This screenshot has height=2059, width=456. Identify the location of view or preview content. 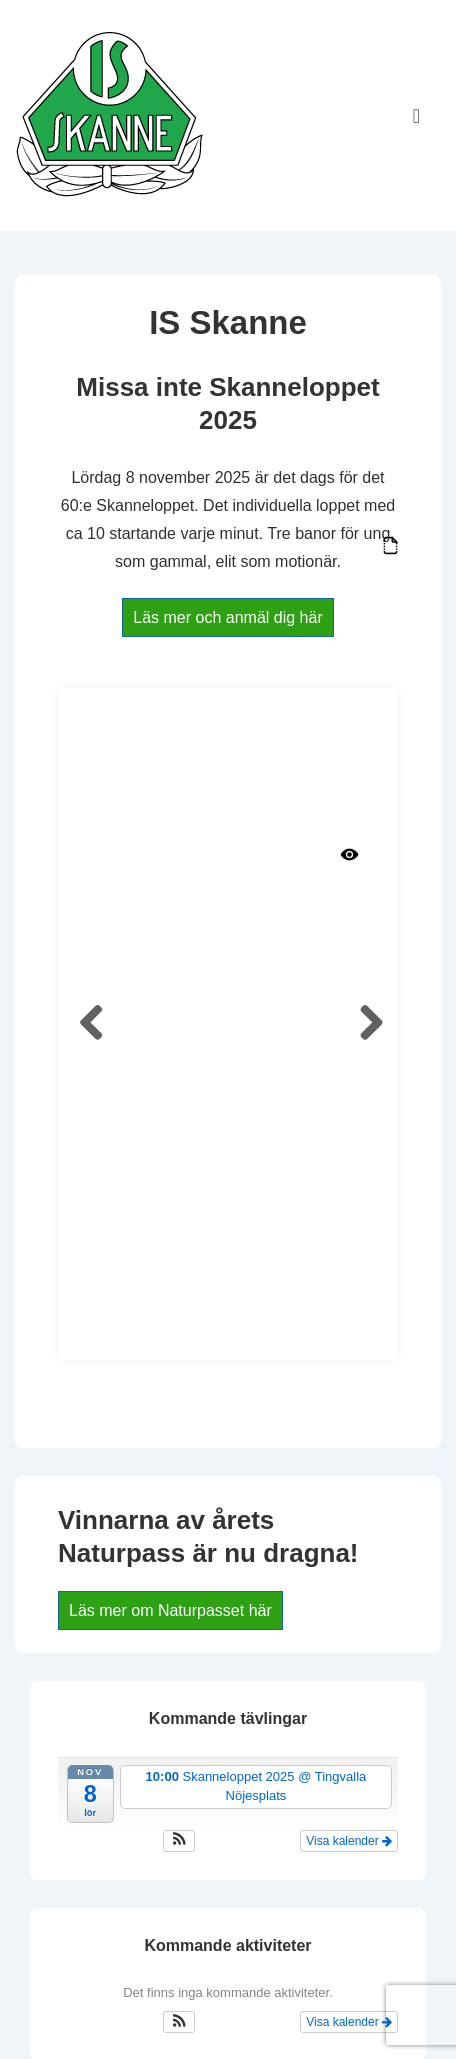
(349, 854).